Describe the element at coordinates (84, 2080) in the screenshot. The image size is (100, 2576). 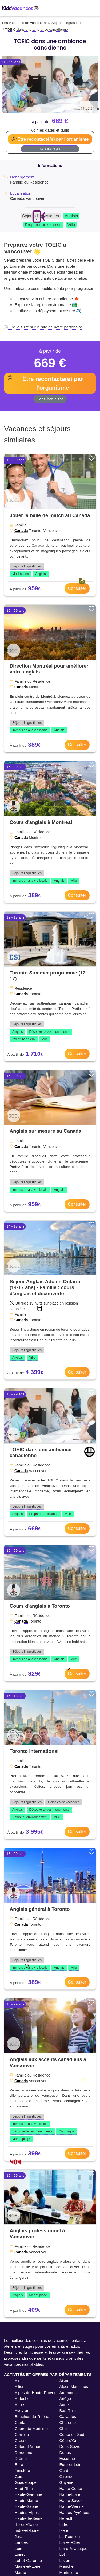
I see `share a photo or image` at that location.